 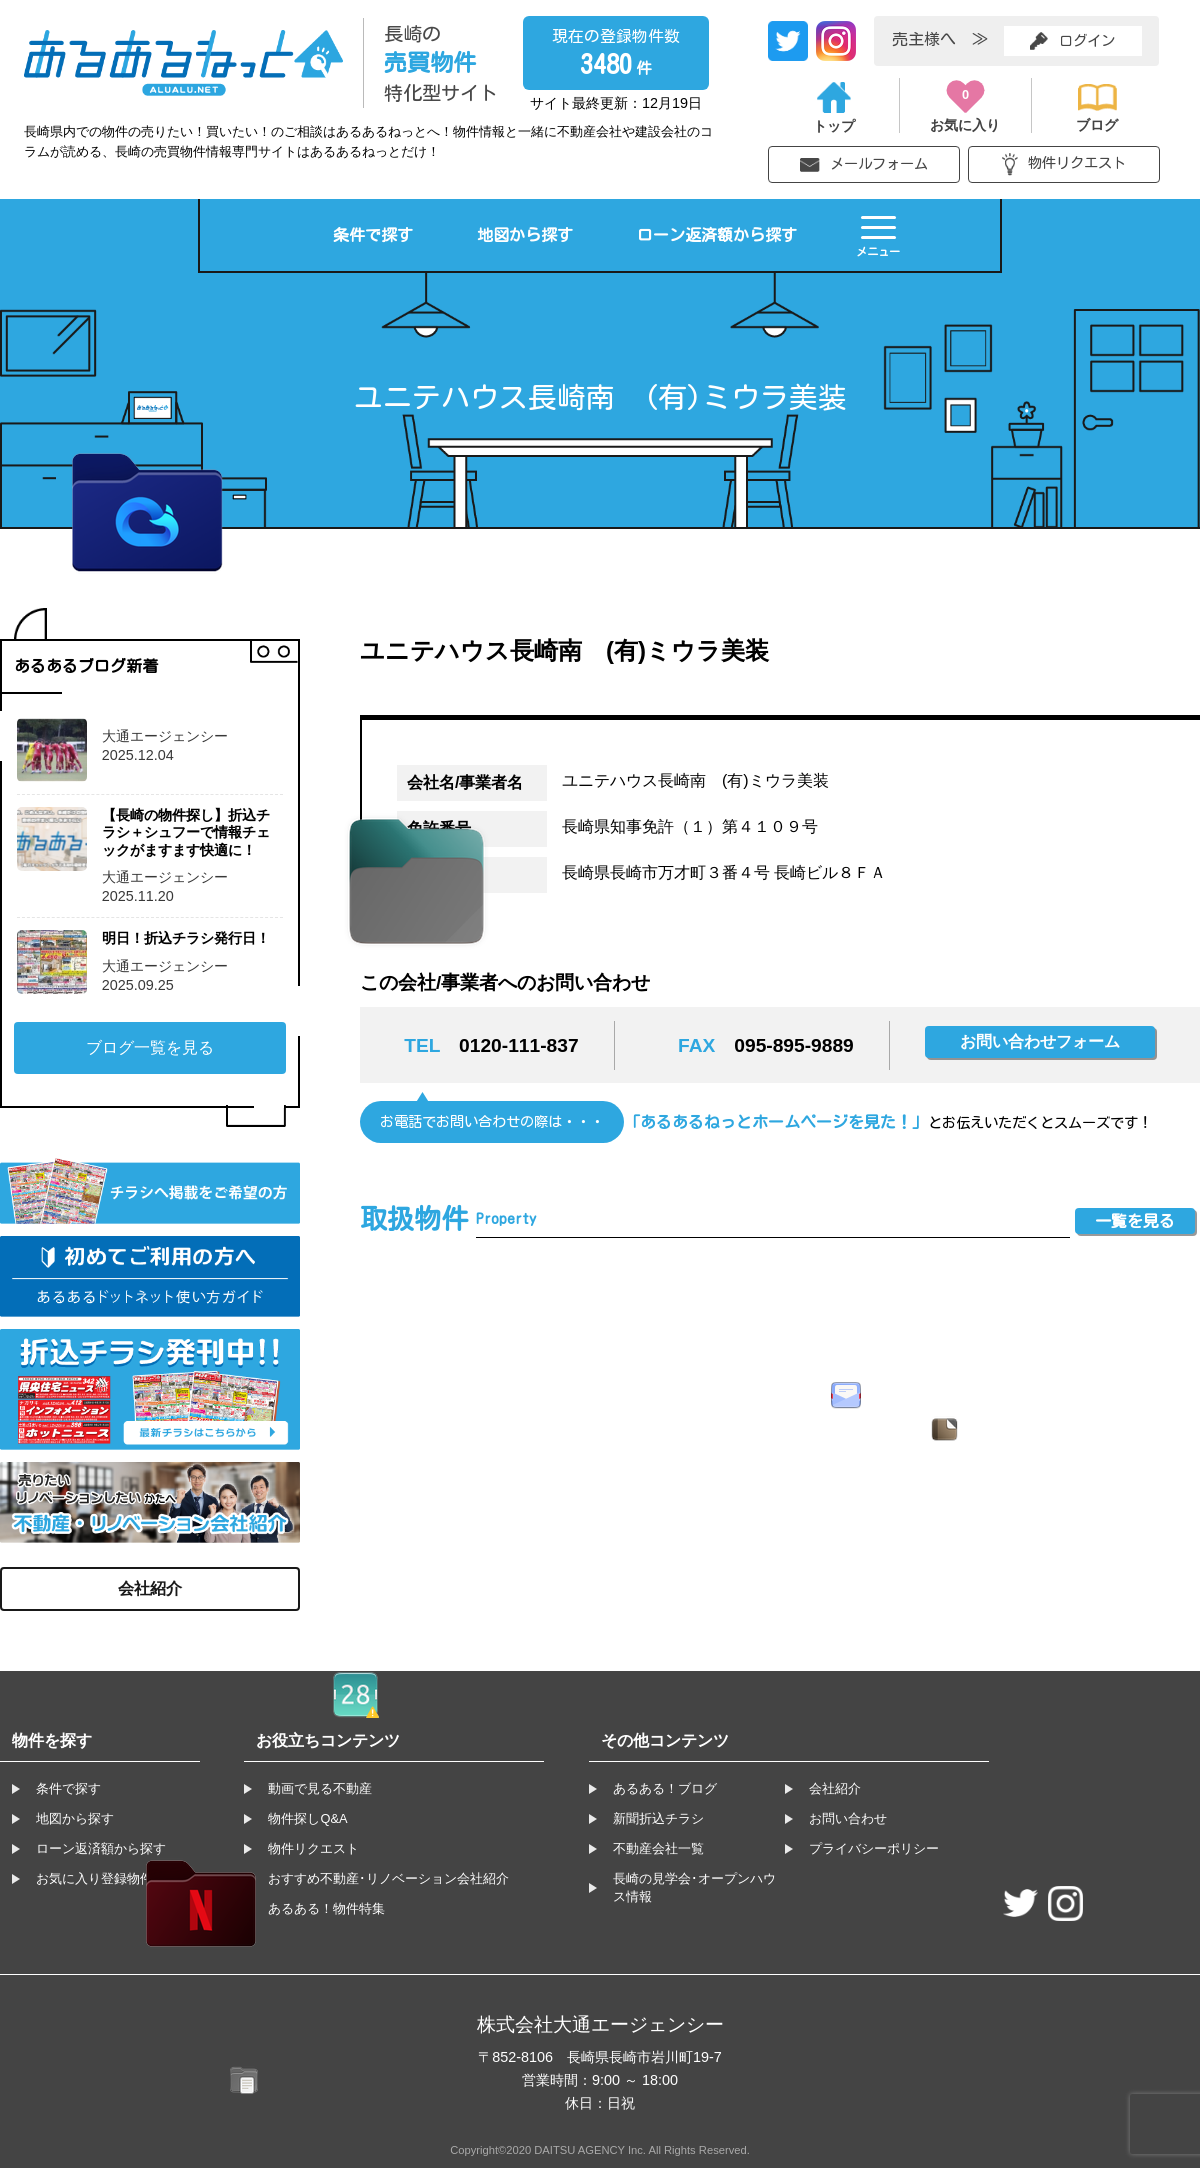 What do you see at coordinates (355, 1694) in the screenshot?
I see `indicates an upcoming appointment or event` at bounding box center [355, 1694].